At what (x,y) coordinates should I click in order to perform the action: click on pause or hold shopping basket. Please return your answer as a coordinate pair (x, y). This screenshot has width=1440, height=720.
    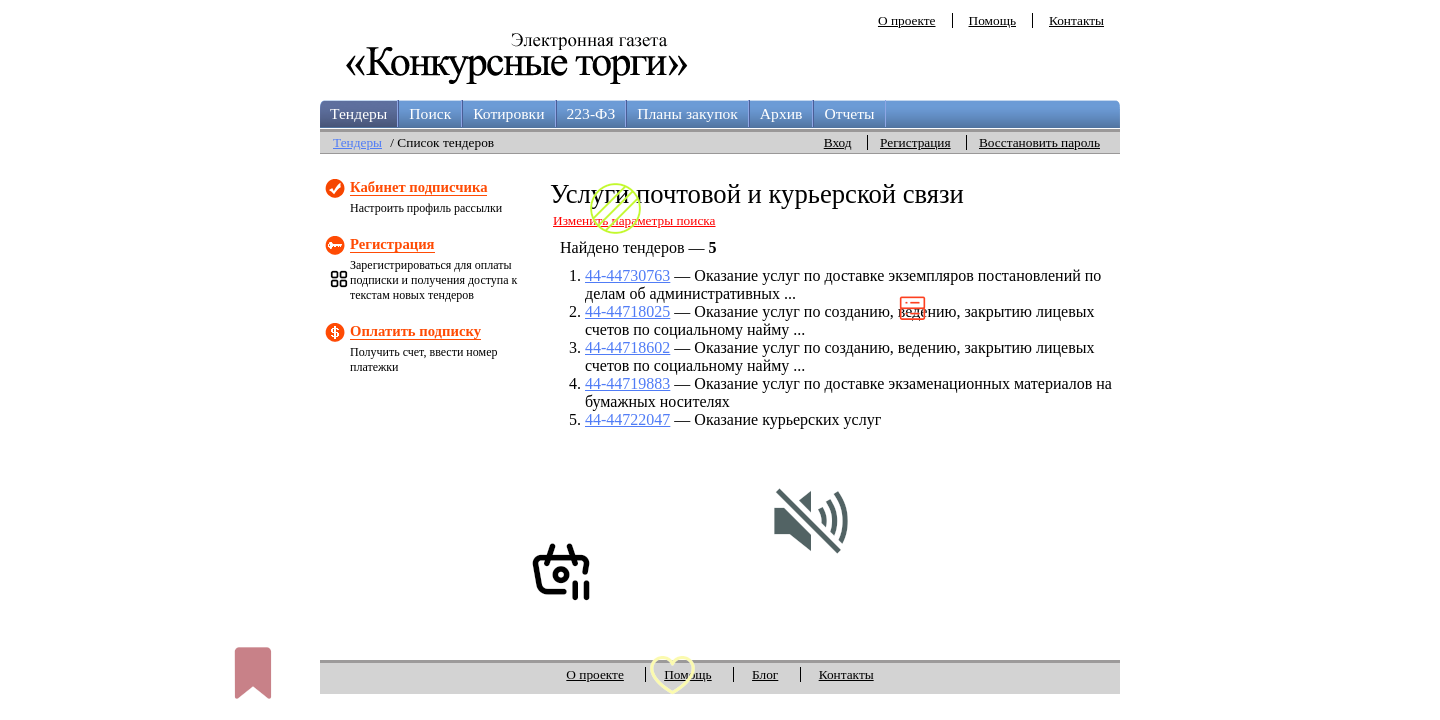
    Looking at the image, I should click on (561, 569).